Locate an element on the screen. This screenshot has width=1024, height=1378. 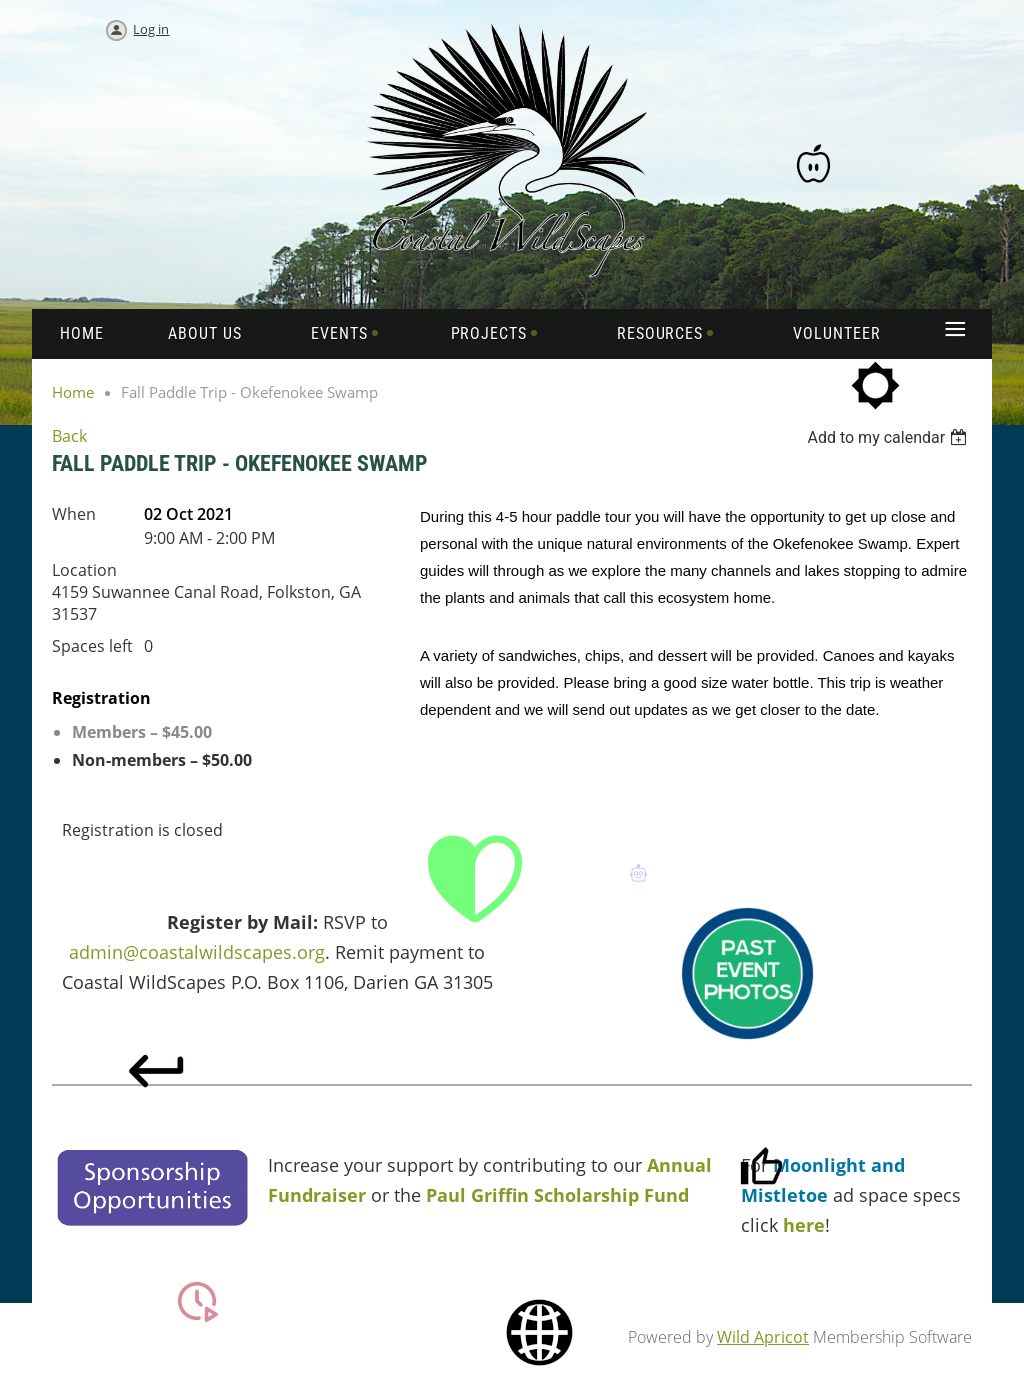
access website or browse the web is located at coordinates (539, 1332).